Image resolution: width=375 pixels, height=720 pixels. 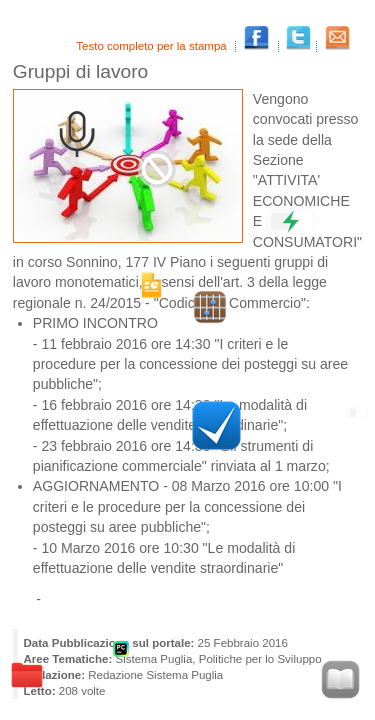 I want to click on open fretboard app for learning guitar chords, so click(x=210, y=307).